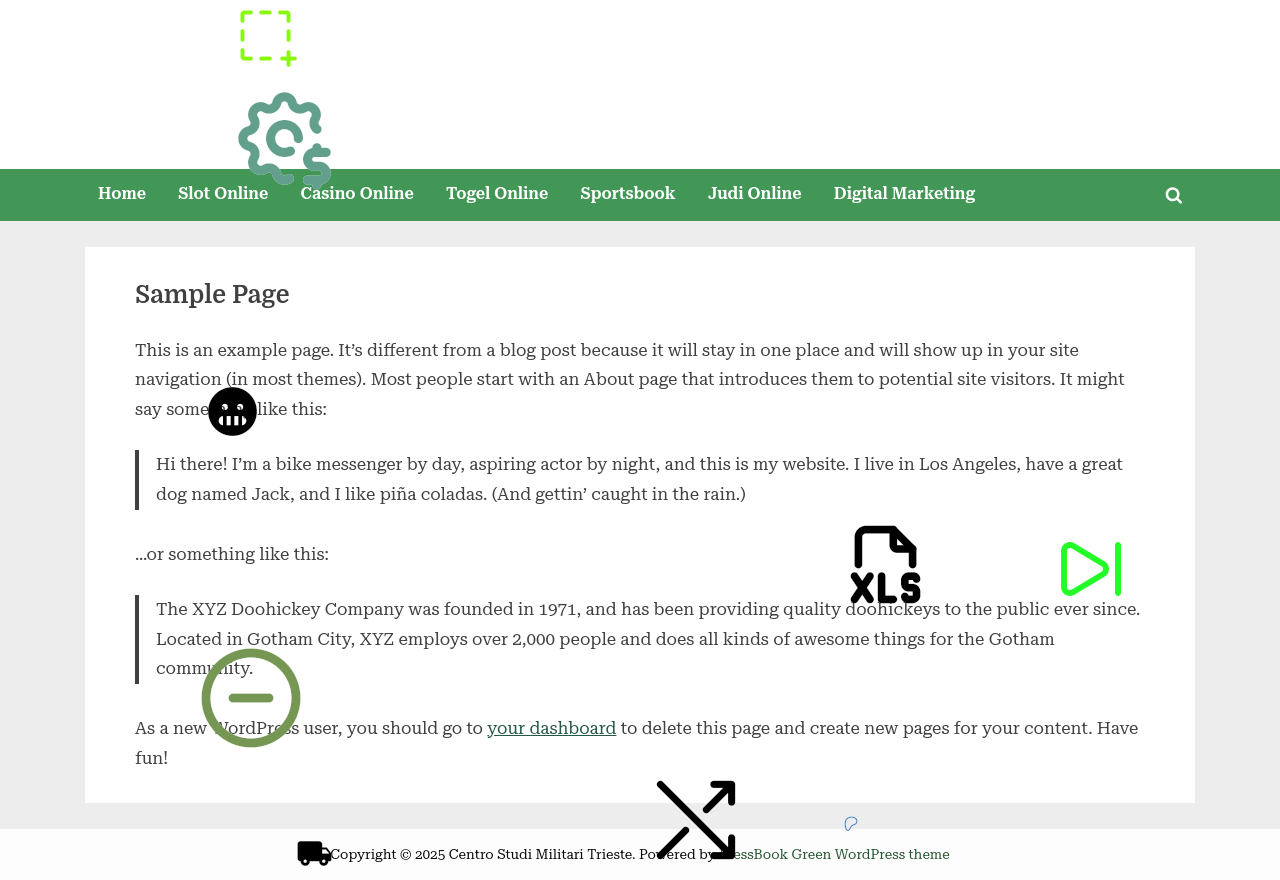  Describe the element at coordinates (885, 564) in the screenshot. I see `indicates an Excel spreadsheet file` at that location.